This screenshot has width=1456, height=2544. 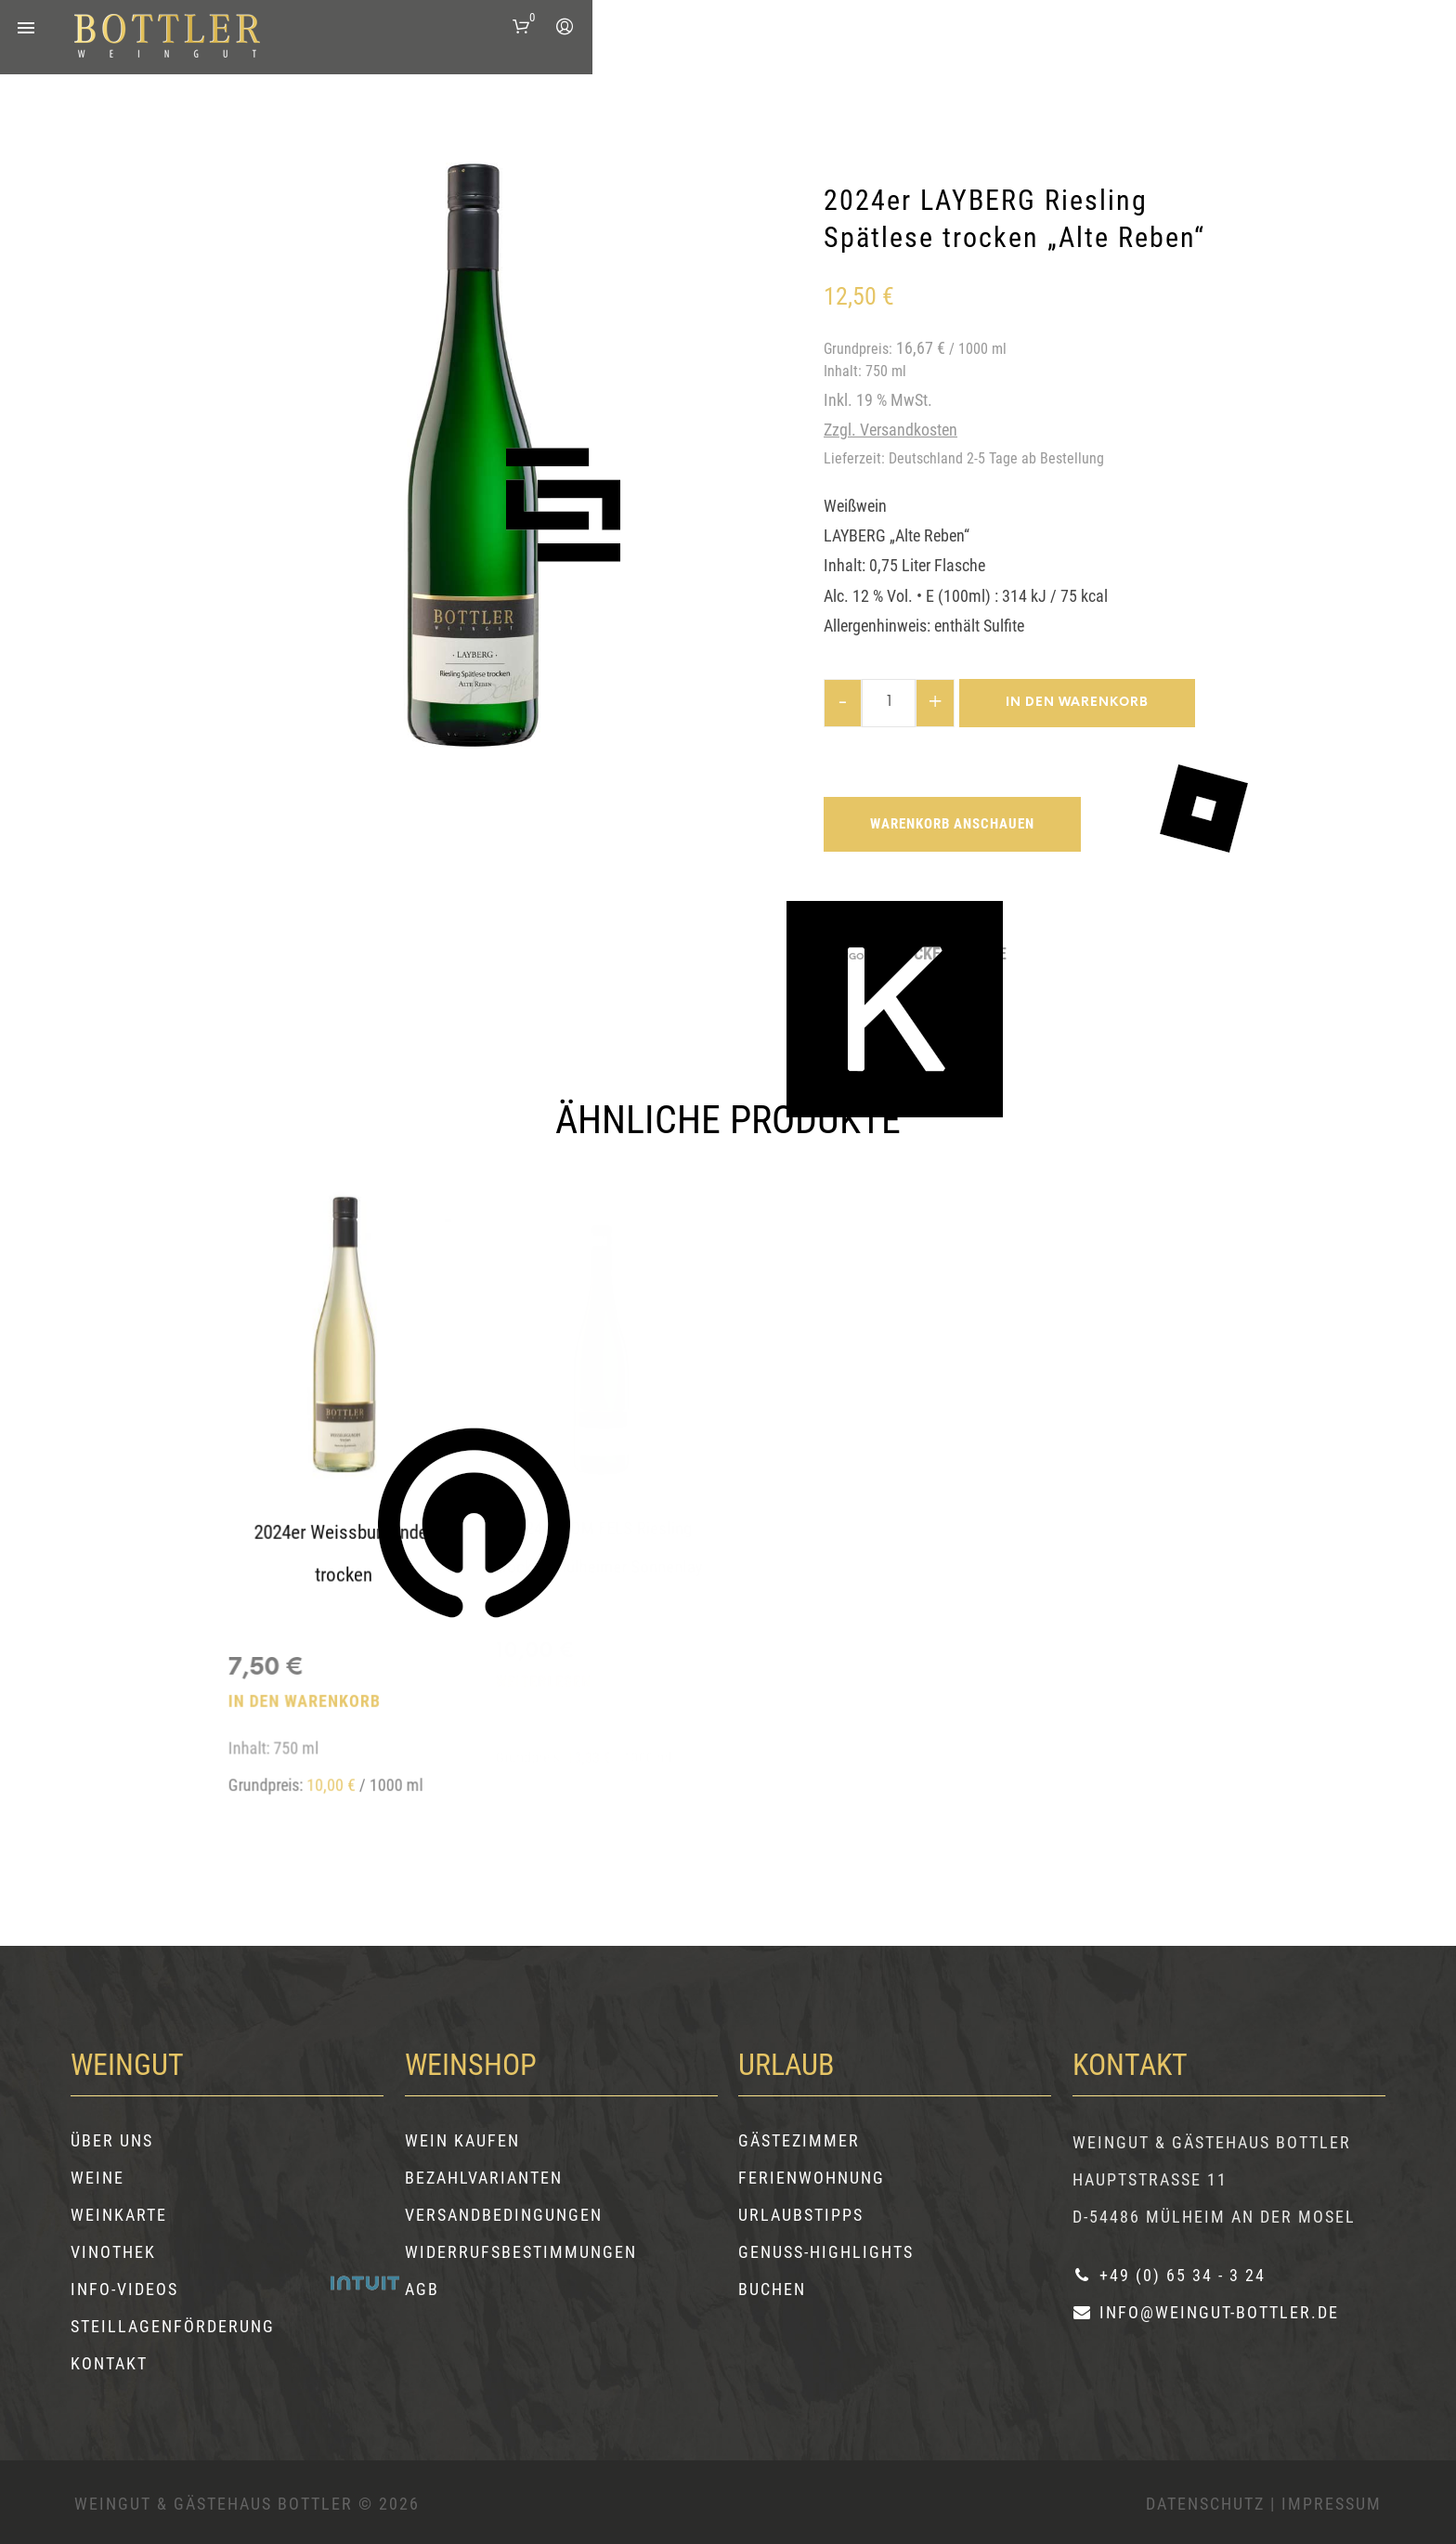 I want to click on open the Roblox app, so click(x=1203, y=808).